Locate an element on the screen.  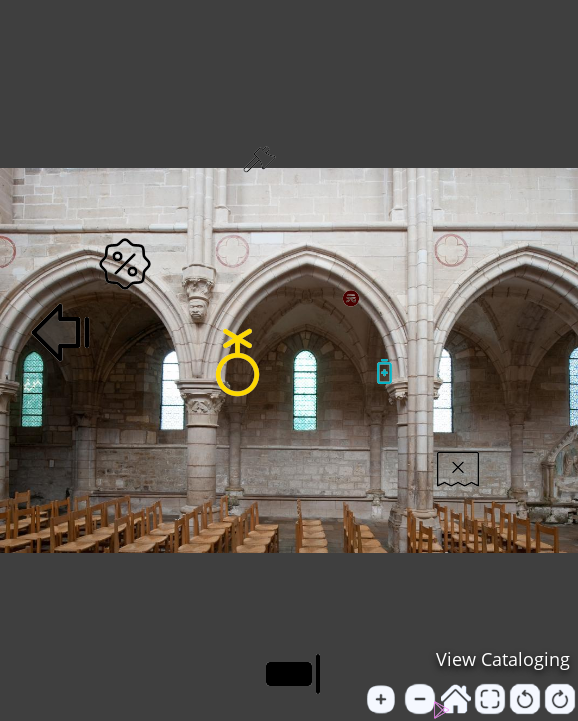
indicates nonbinary gender identity option is located at coordinates (237, 362).